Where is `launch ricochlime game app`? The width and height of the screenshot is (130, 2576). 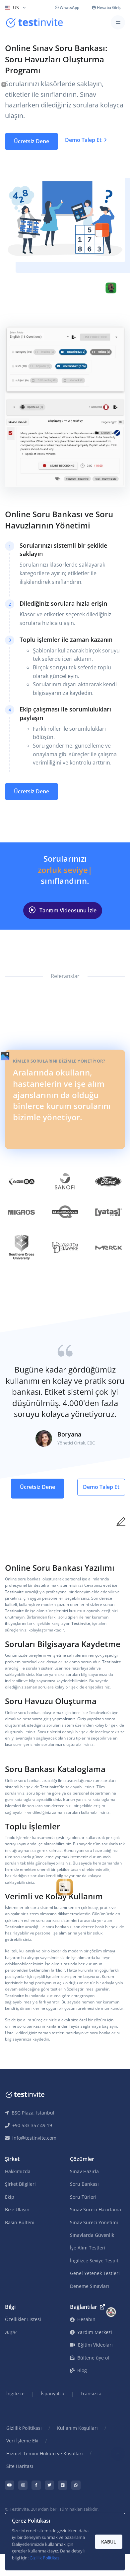
launch ricochlime game app is located at coordinates (111, 288).